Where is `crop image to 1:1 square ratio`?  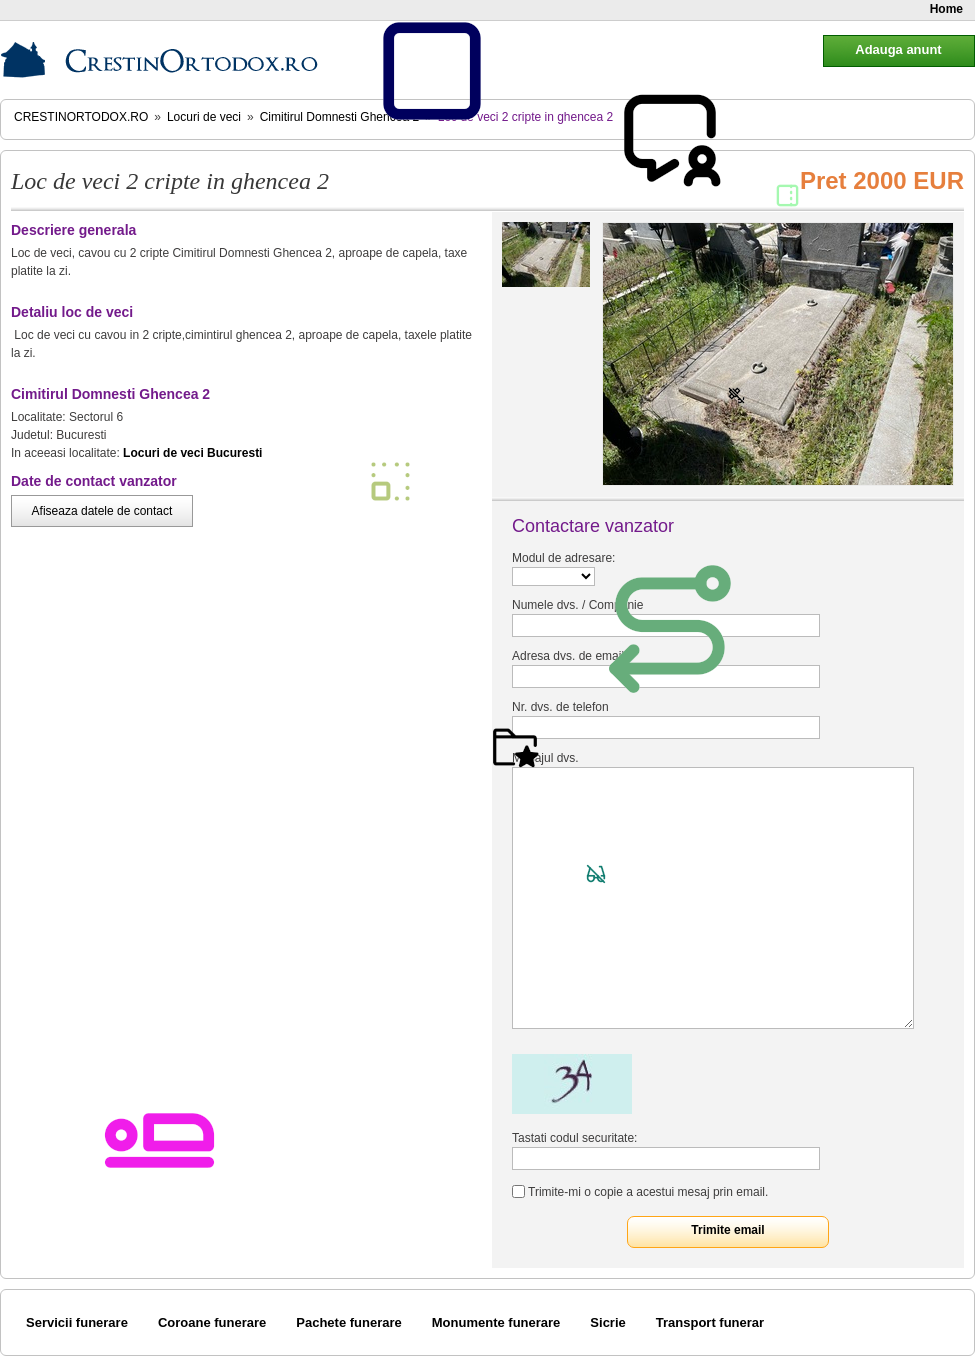 crop image to 1:1 square ratio is located at coordinates (432, 71).